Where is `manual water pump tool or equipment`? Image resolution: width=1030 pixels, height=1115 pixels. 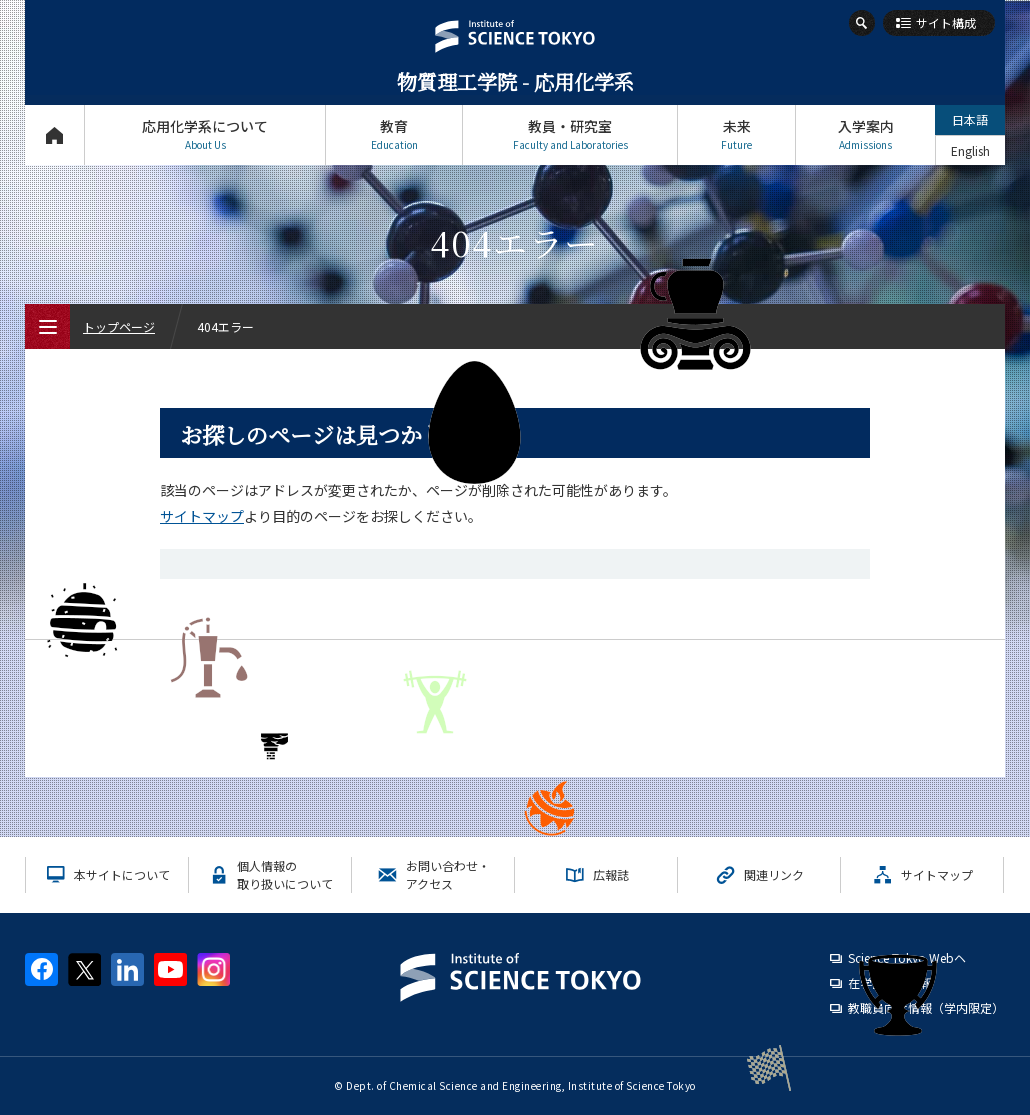
manual water pump tool or equipment is located at coordinates (208, 657).